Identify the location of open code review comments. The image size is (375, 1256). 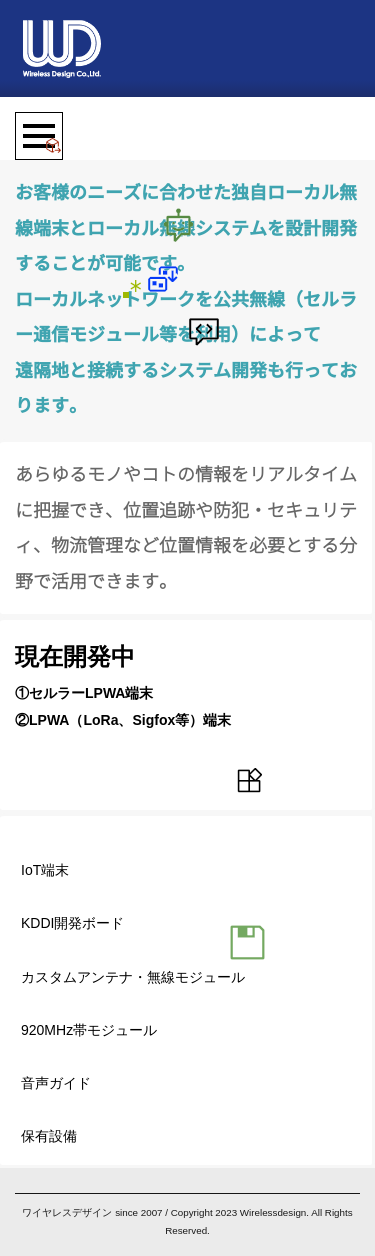
(204, 331).